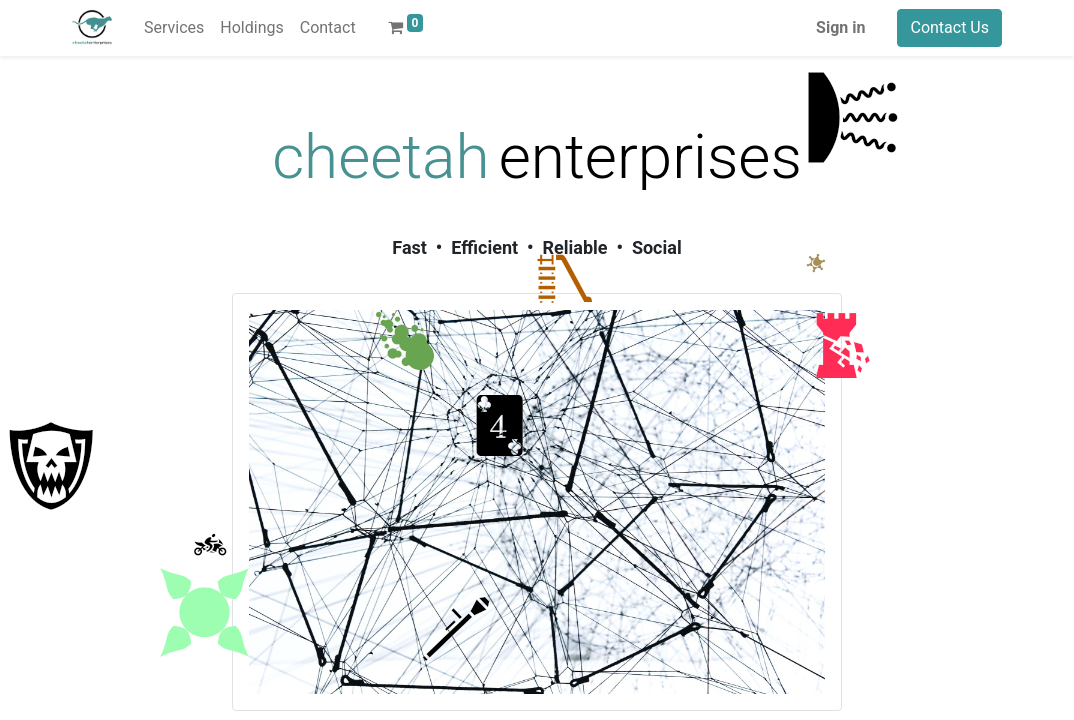 This screenshot has height=720, width=1074. Describe the element at coordinates (209, 543) in the screenshot. I see `select motorcycle or racing bike vehicle` at that location.